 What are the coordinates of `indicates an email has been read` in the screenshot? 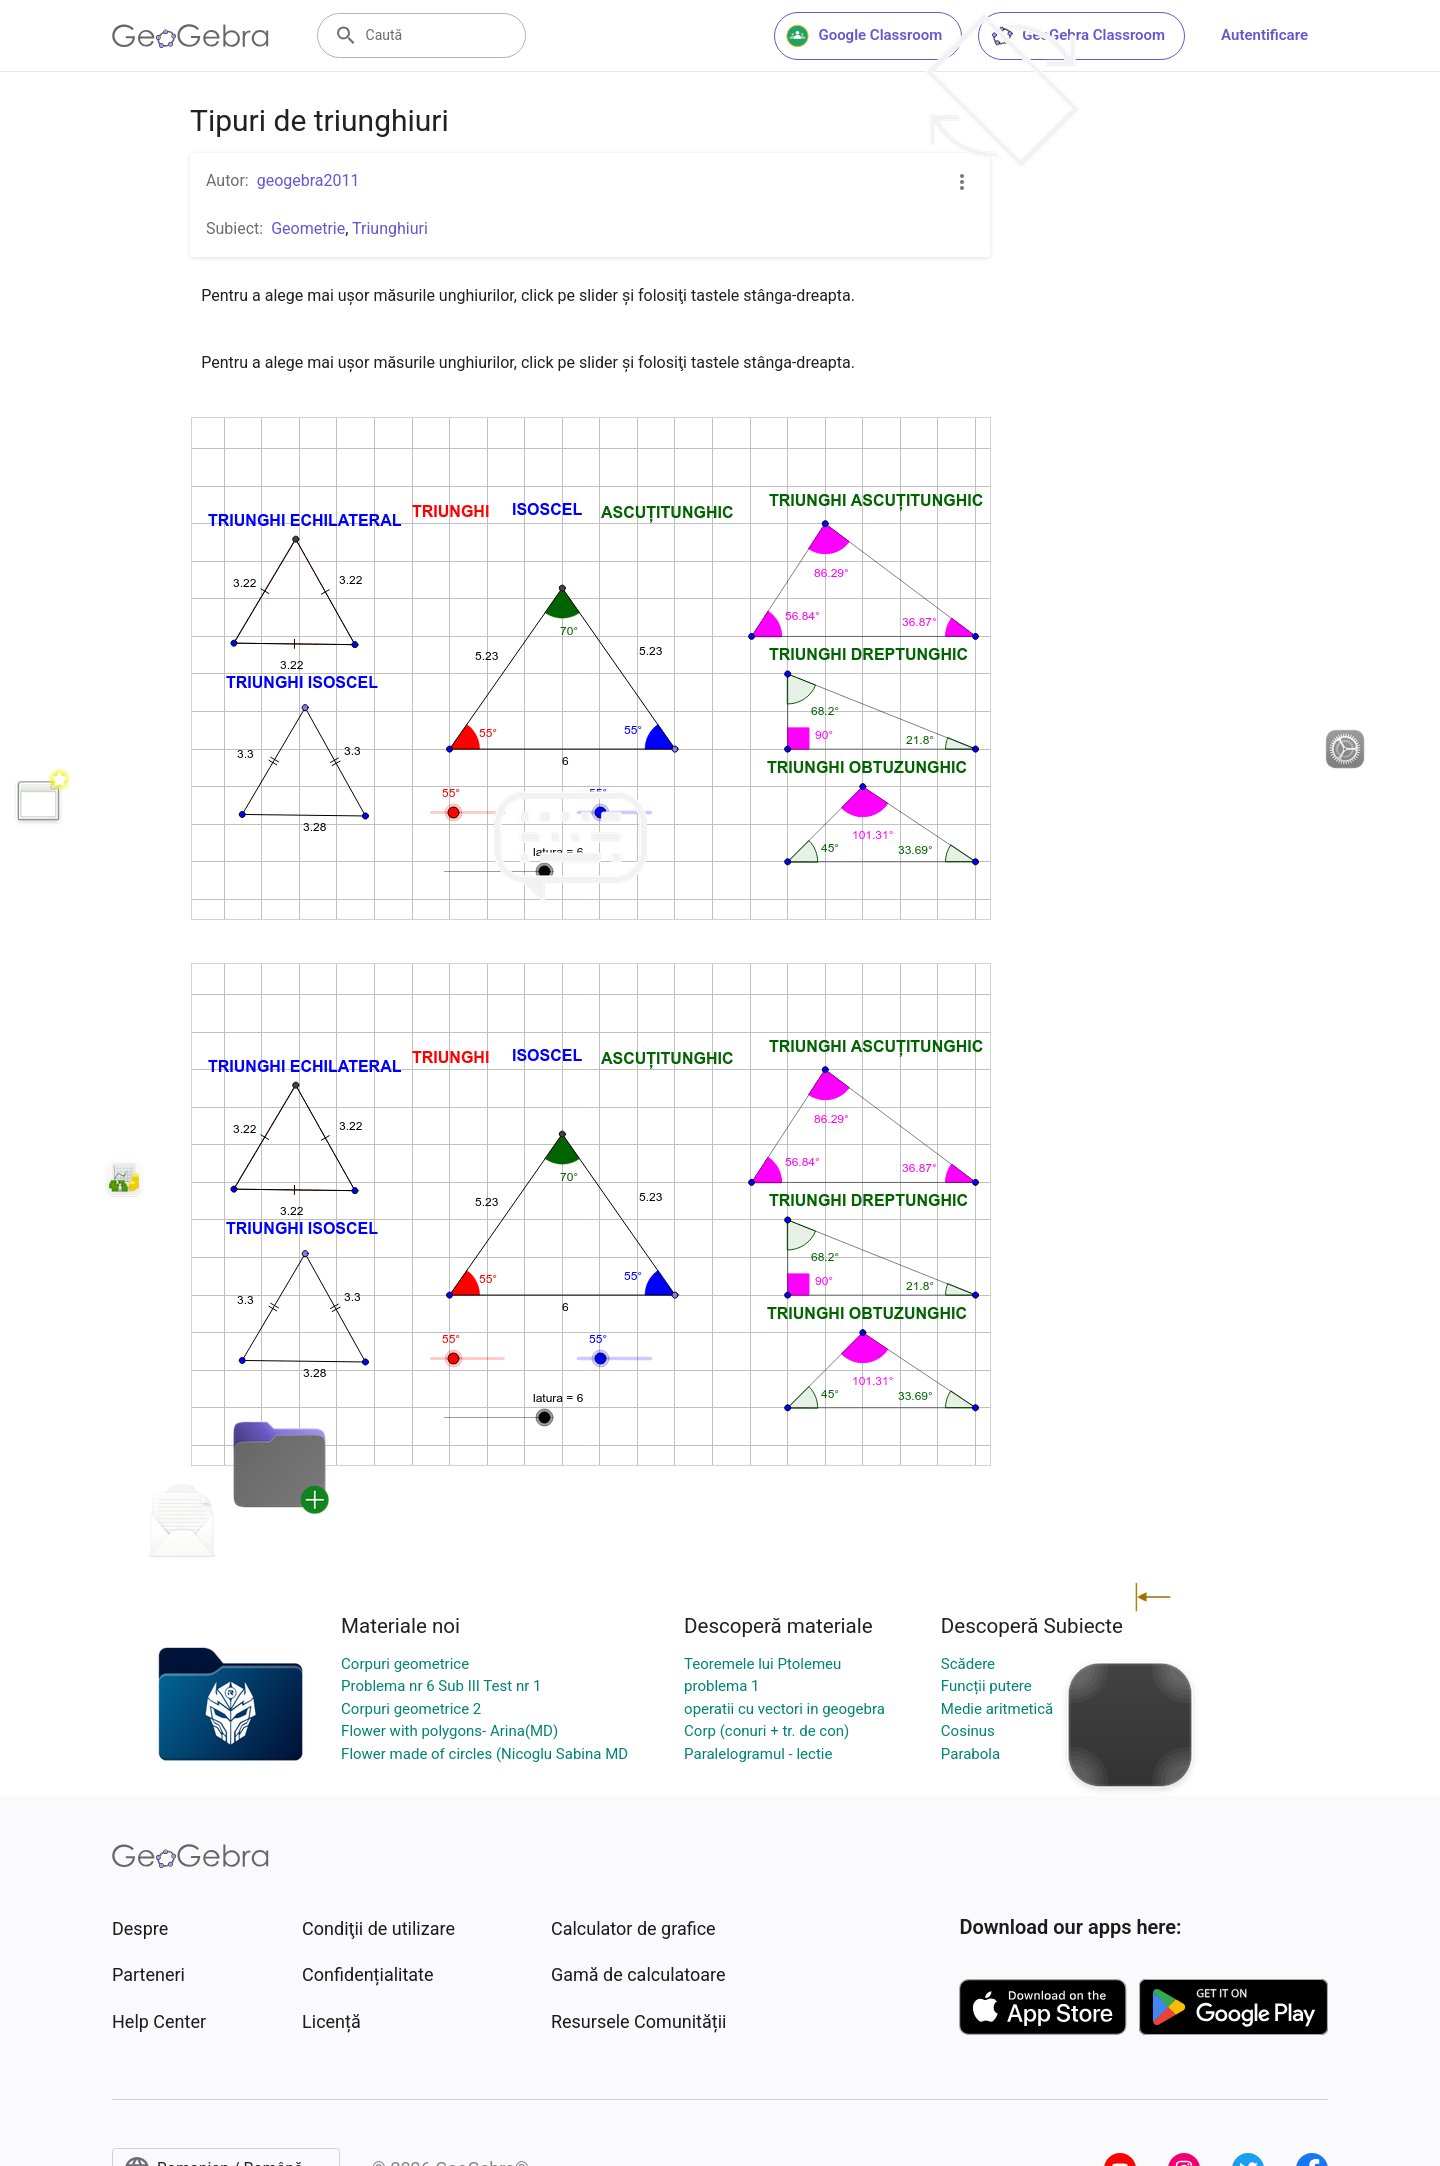 It's located at (182, 1522).